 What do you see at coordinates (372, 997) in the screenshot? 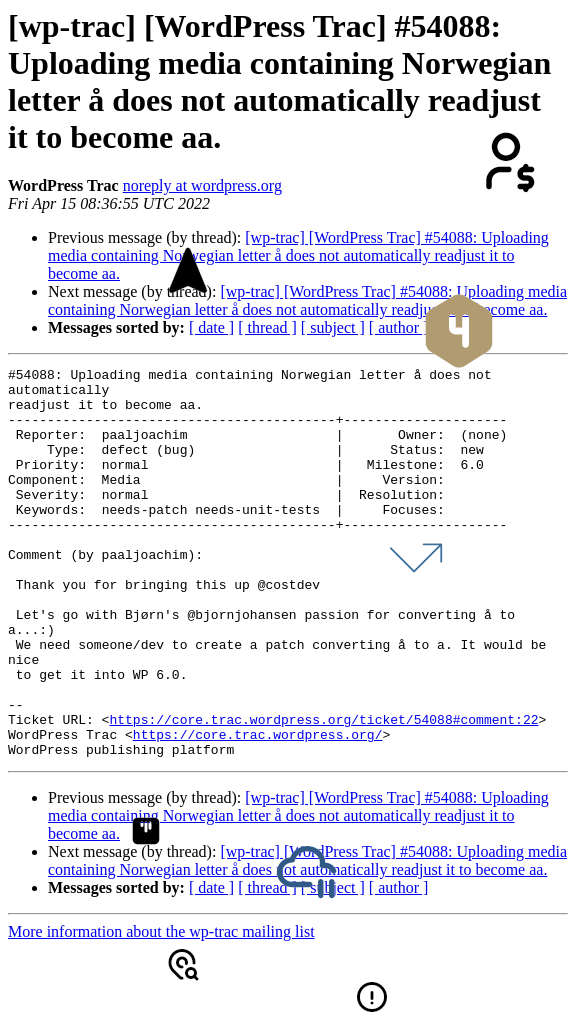
I see `indicates a warning or alert requiring attention` at bounding box center [372, 997].